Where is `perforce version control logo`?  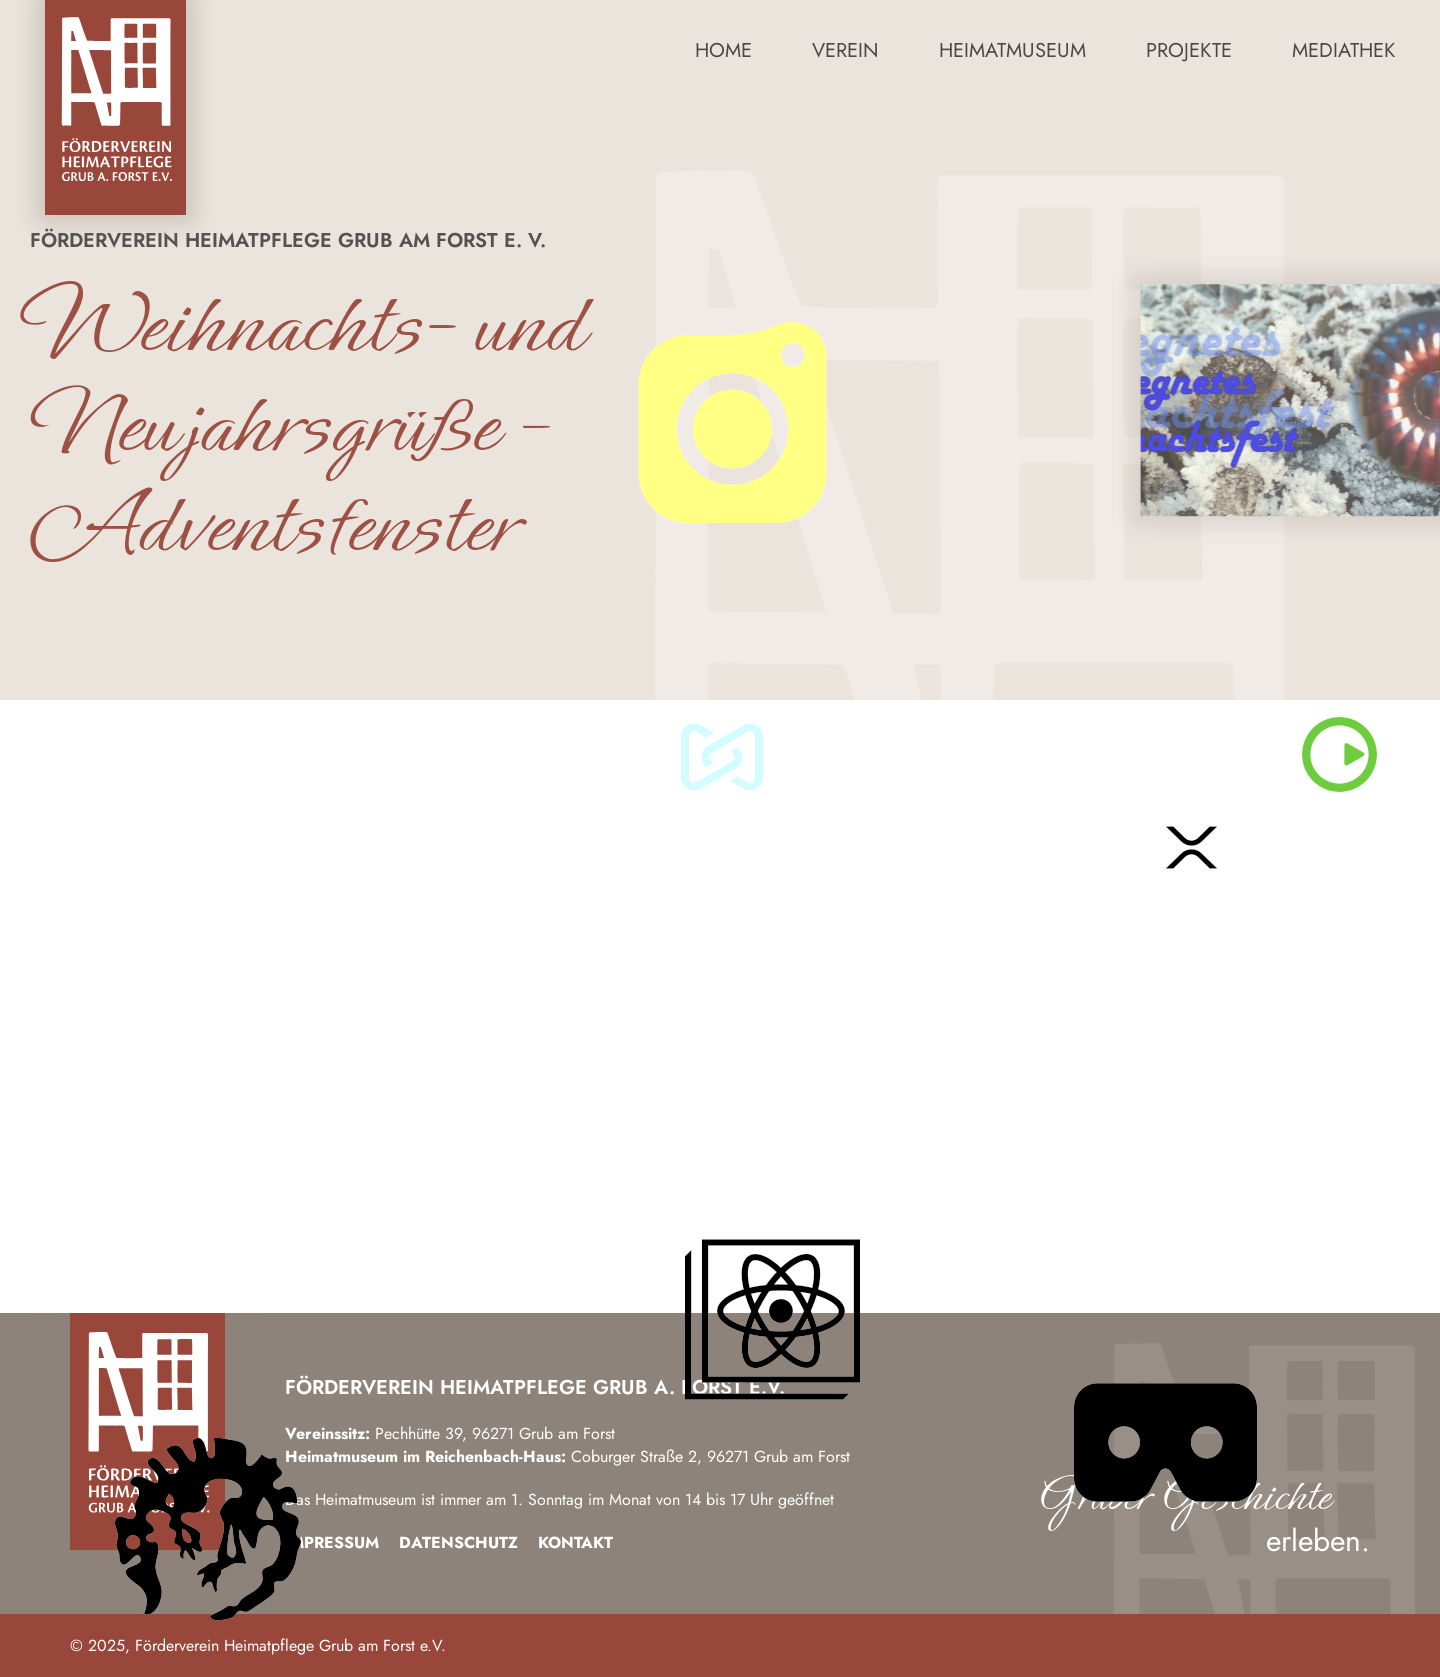 perforce version control logo is located at coordinates (722, 757).